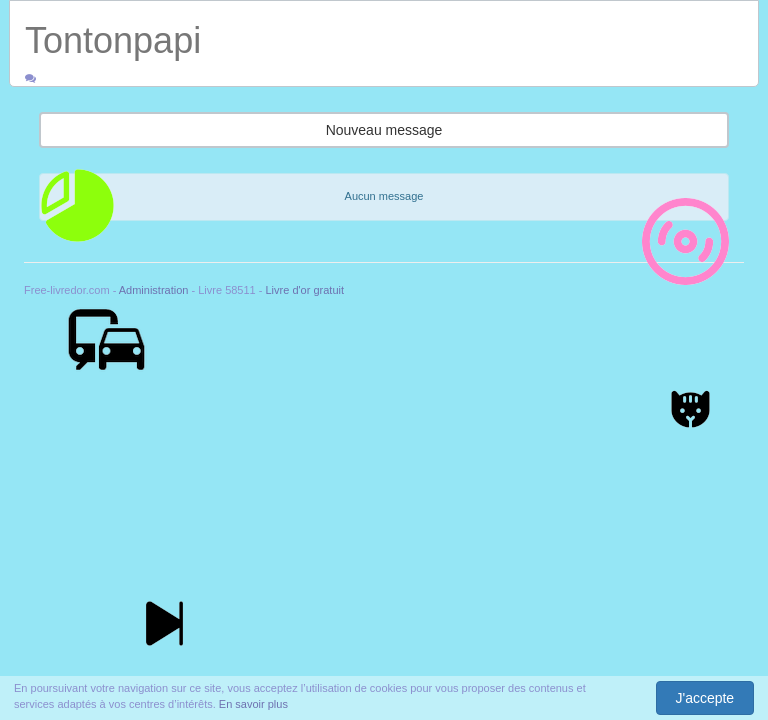 This screenshot has width=768, height=720. I want to click on view analytics breakdown, so click(77, 205).